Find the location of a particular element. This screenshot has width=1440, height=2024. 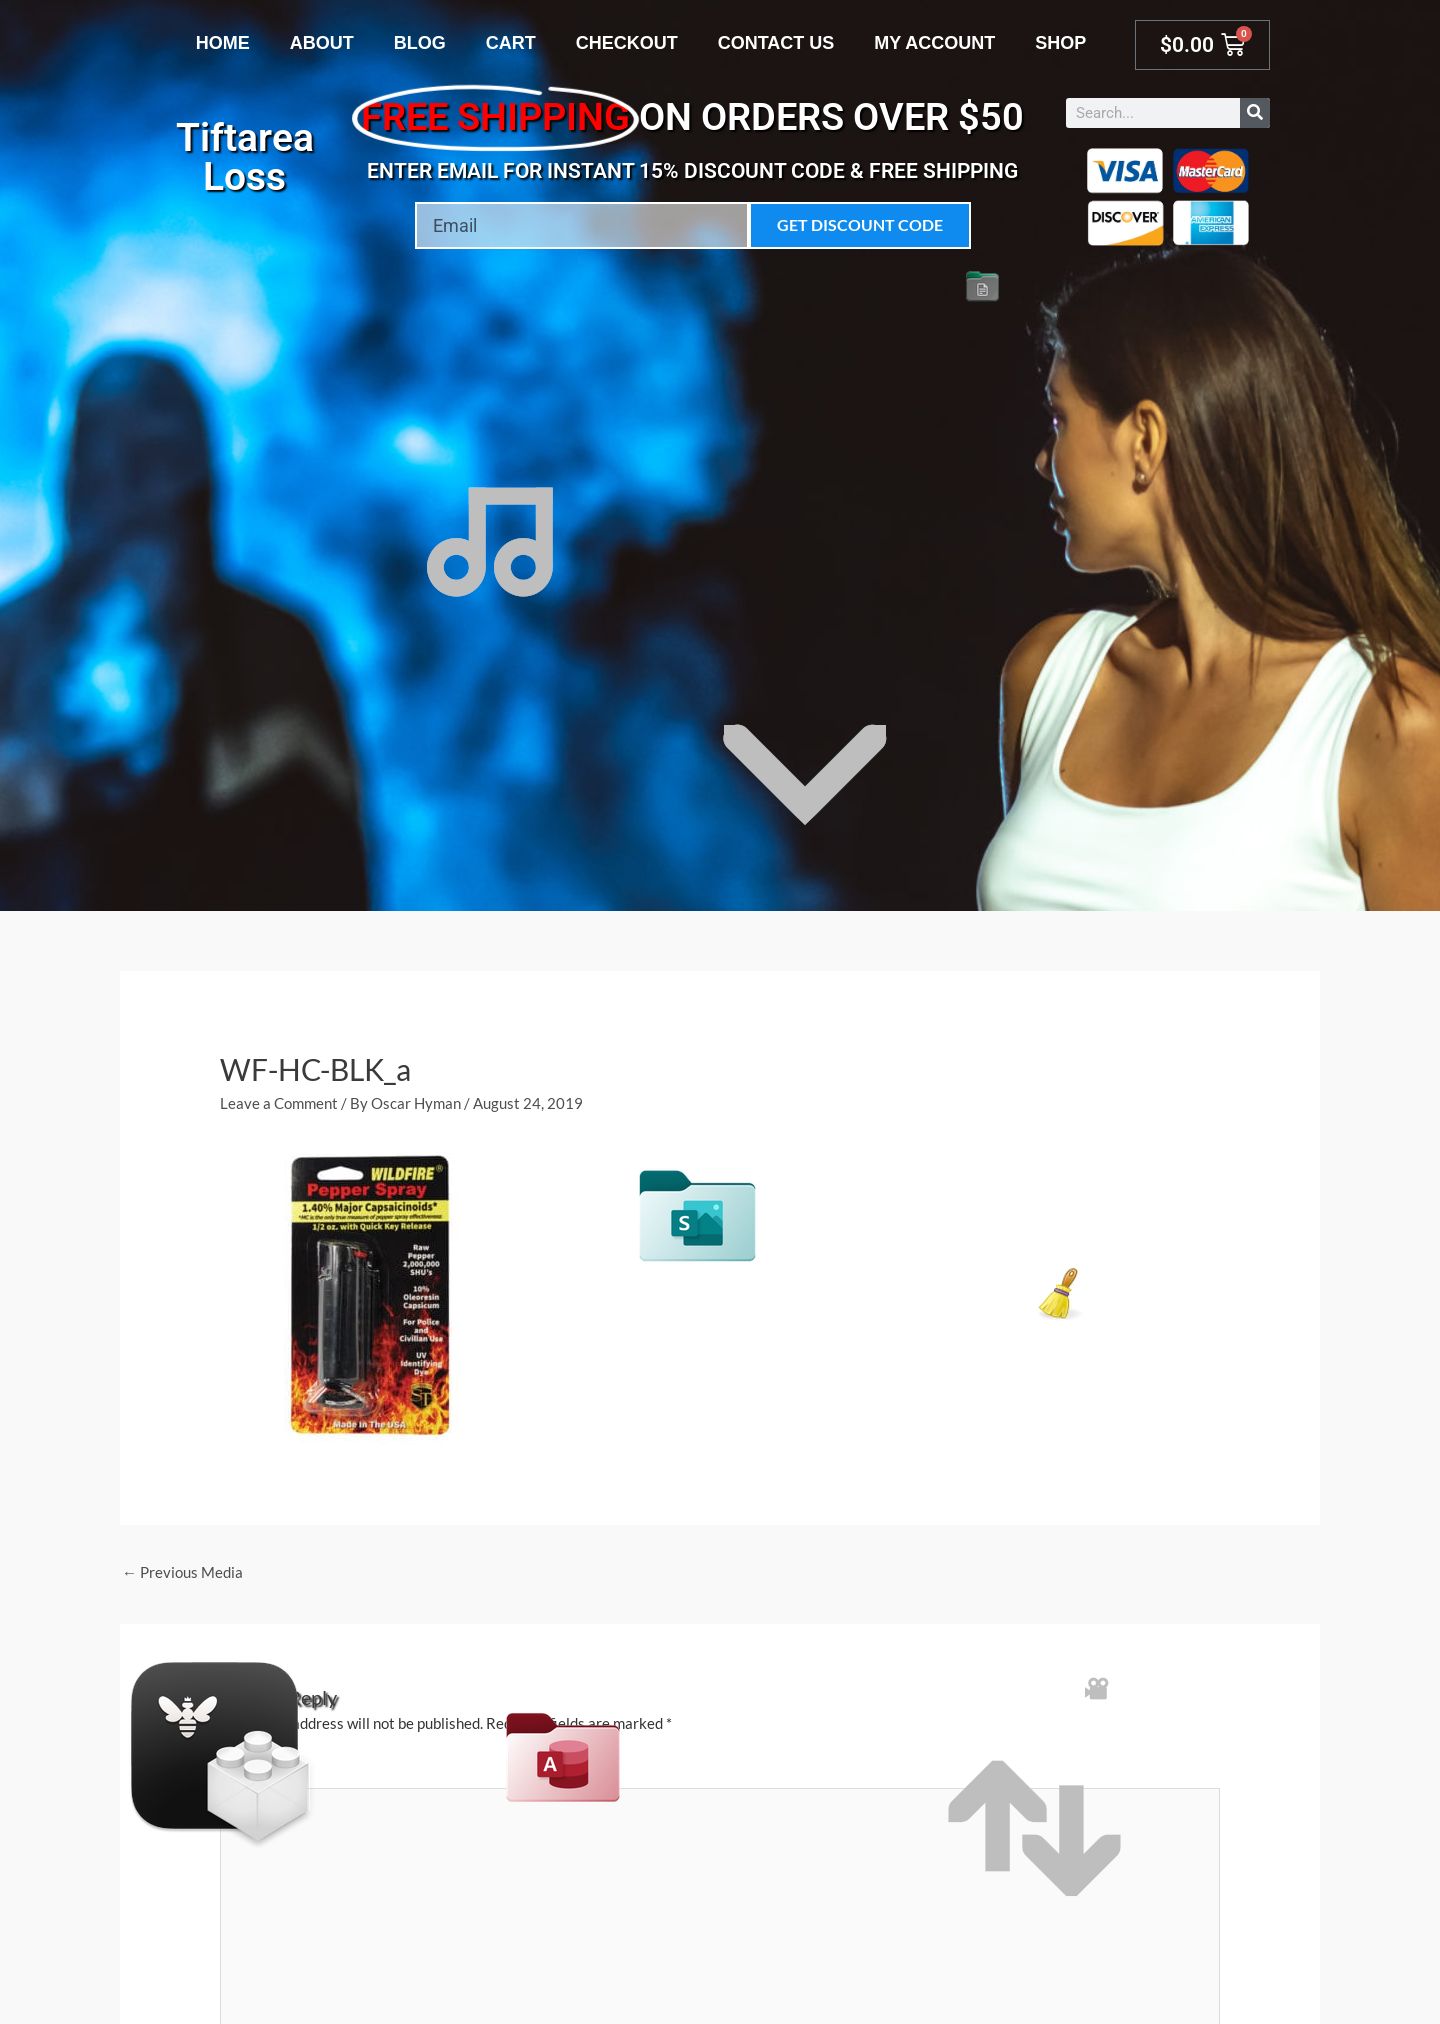

clear all items or entries is located at coordinates (1061, 1294).